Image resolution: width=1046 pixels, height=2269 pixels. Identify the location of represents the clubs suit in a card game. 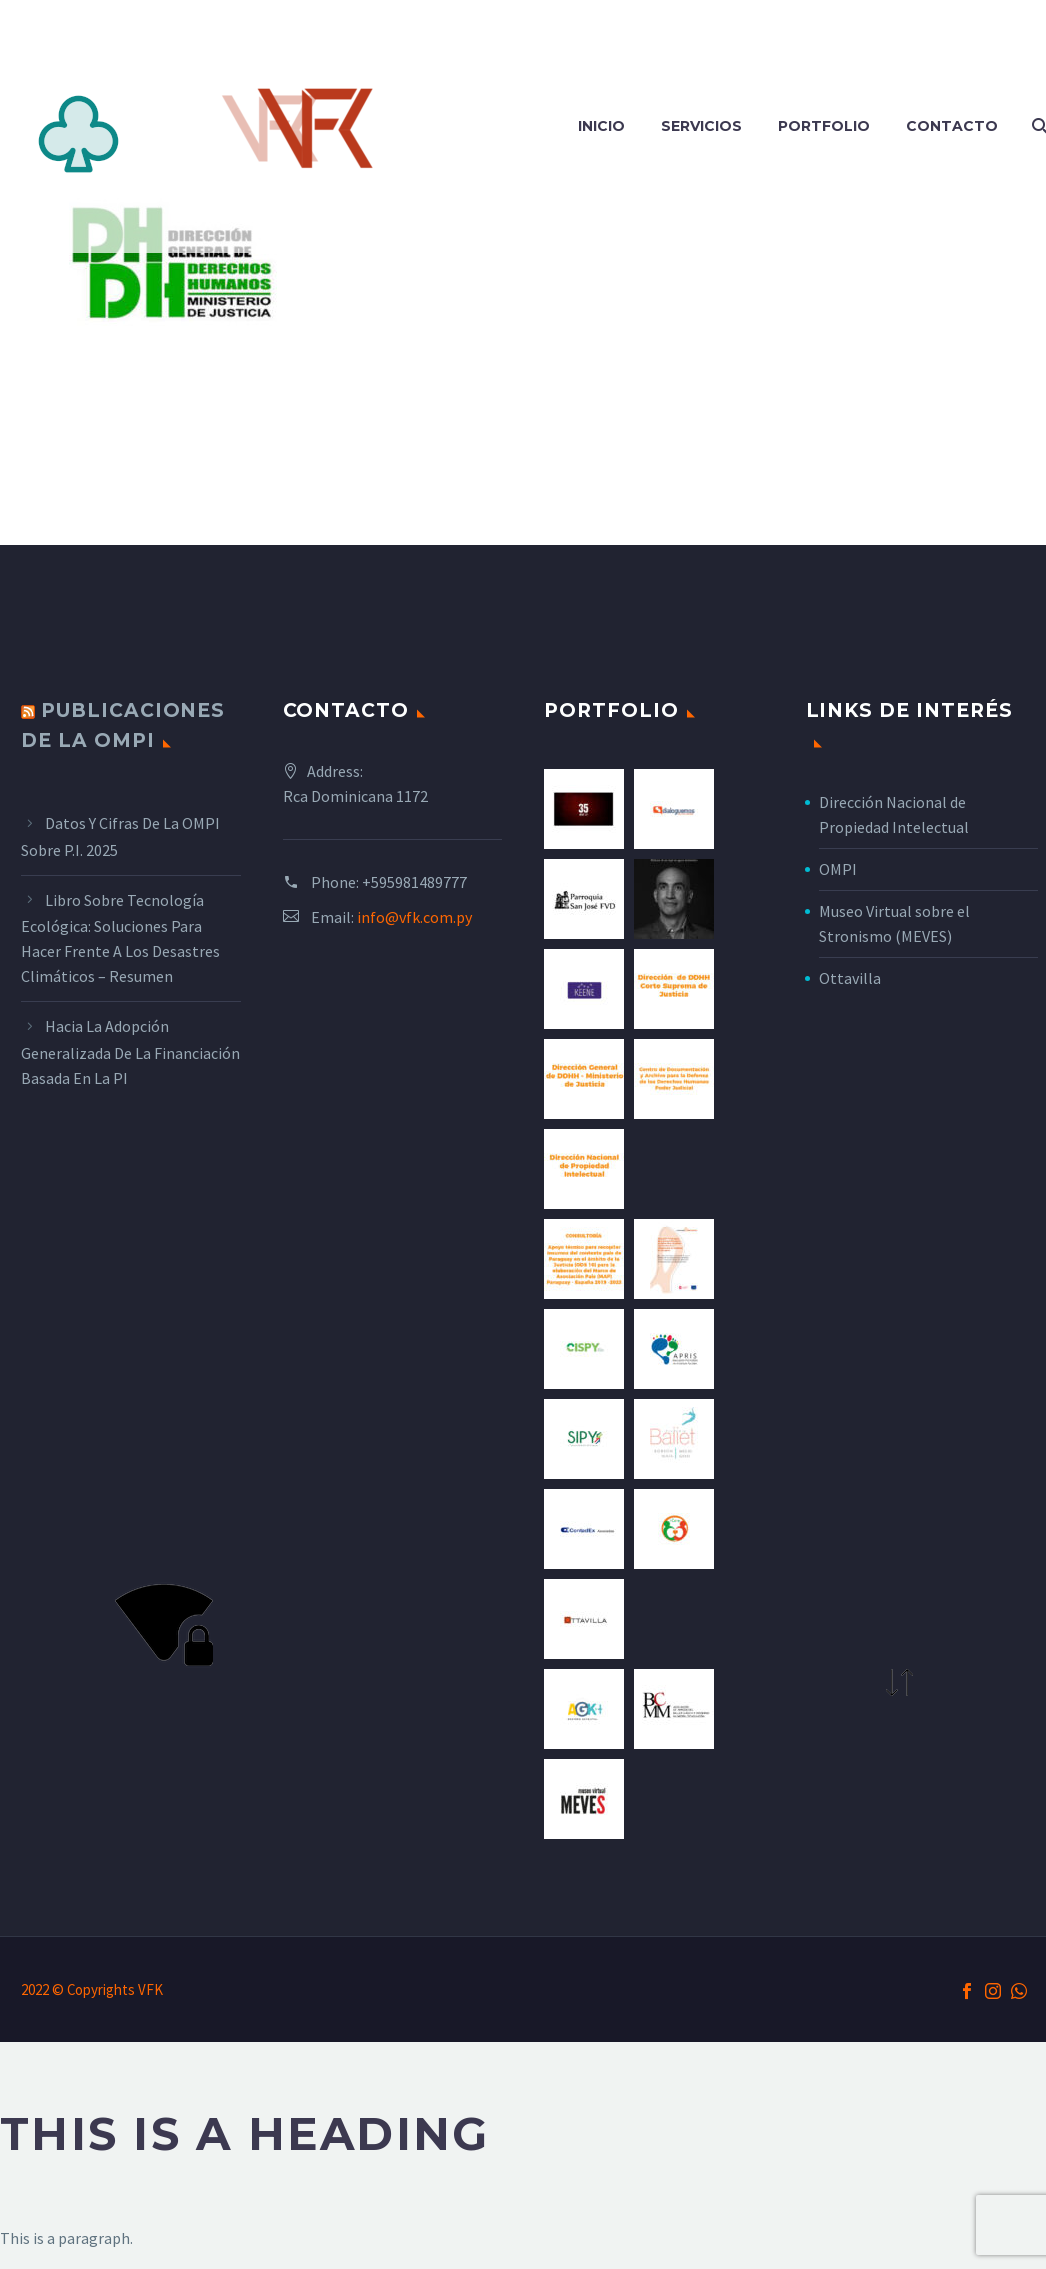
(78, 135).